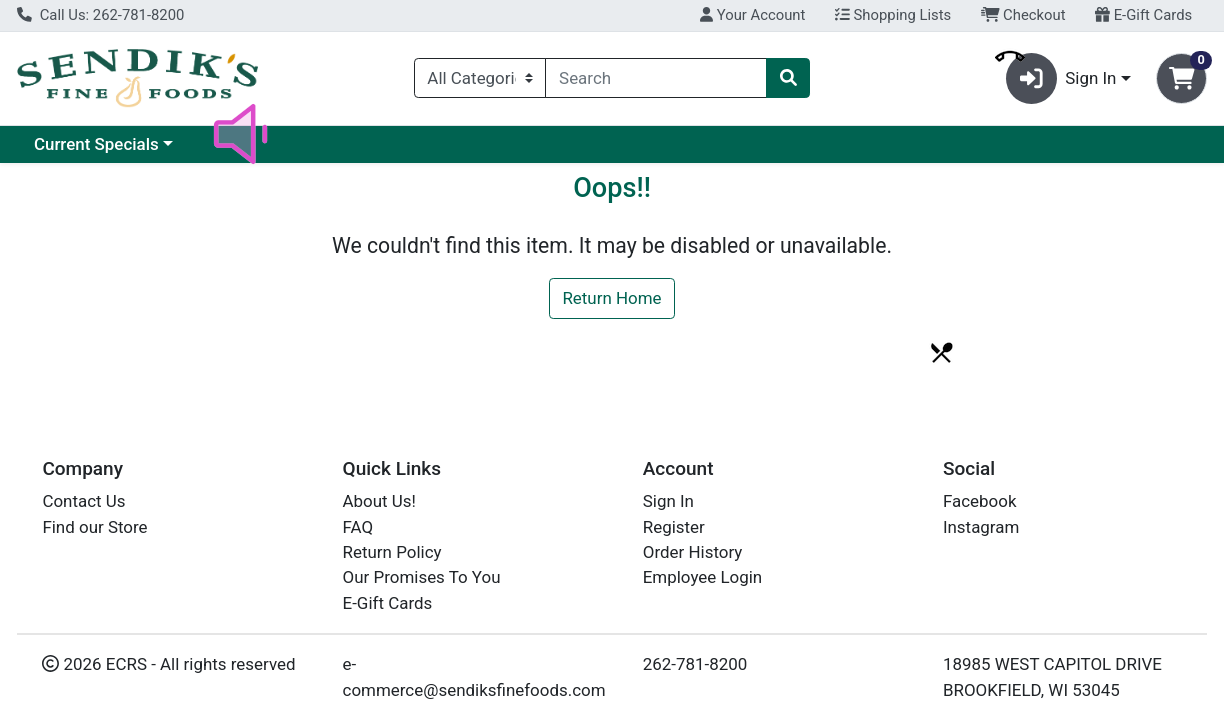 This screenshot has width=1224, height=720. What do you see at coordinates (1010, 57) in the screenshot?
I see `end the current phone call` at bounding box center [1010, 57].